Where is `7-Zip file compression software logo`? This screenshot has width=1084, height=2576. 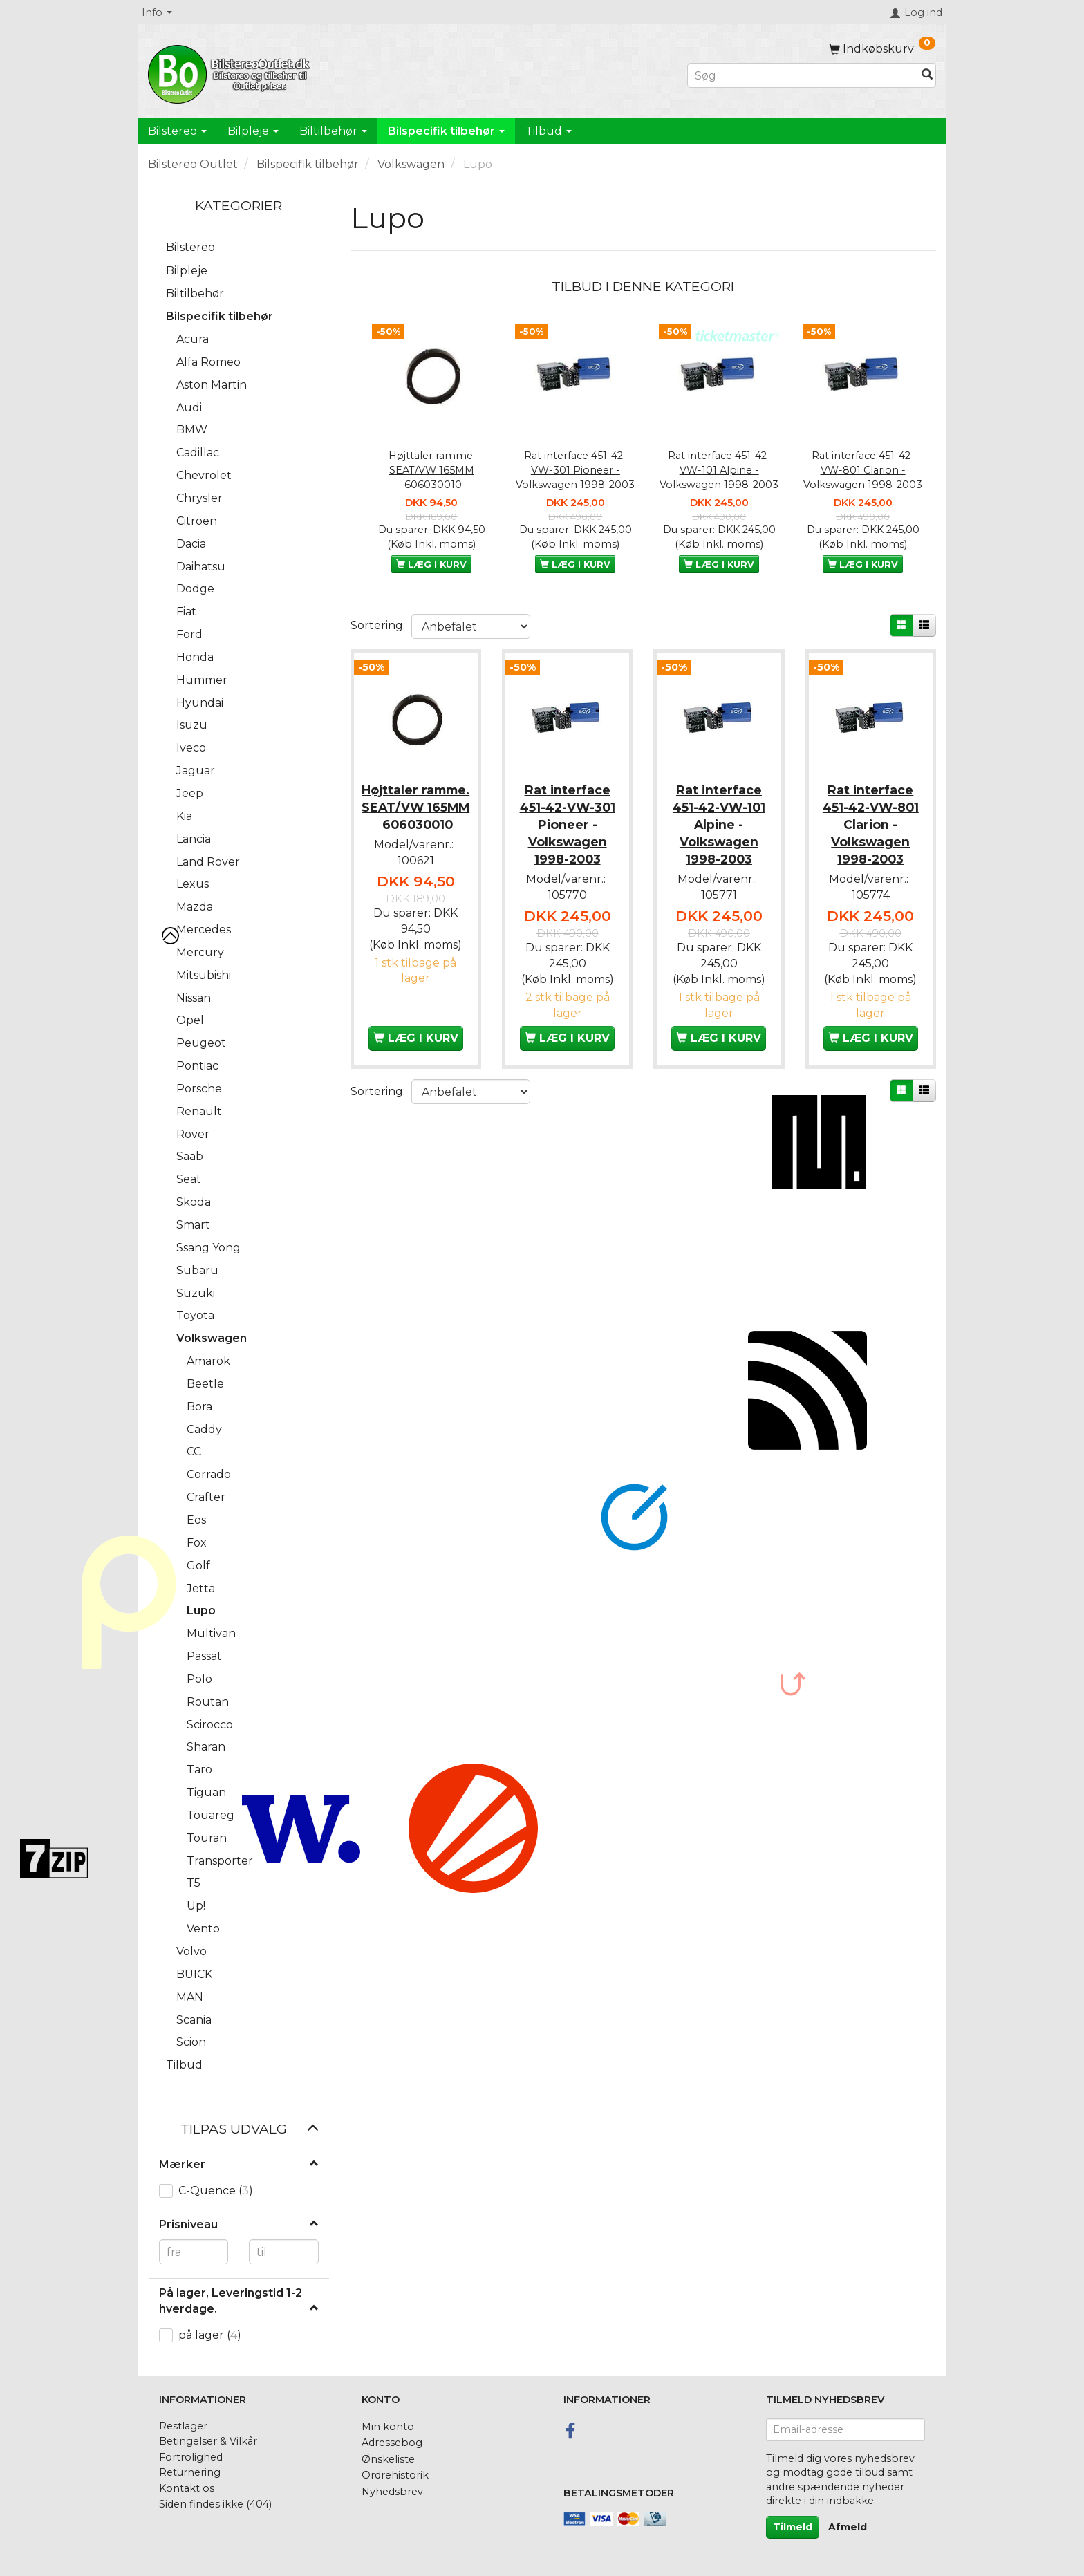
7-Zip file compression software logo is located at coordinates (54, 1858).